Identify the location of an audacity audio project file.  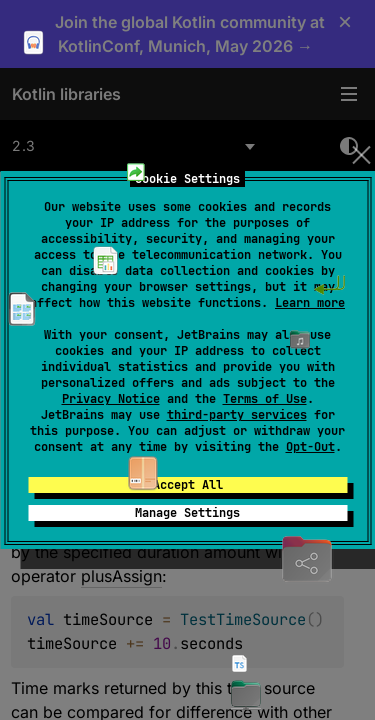
(33, 42).